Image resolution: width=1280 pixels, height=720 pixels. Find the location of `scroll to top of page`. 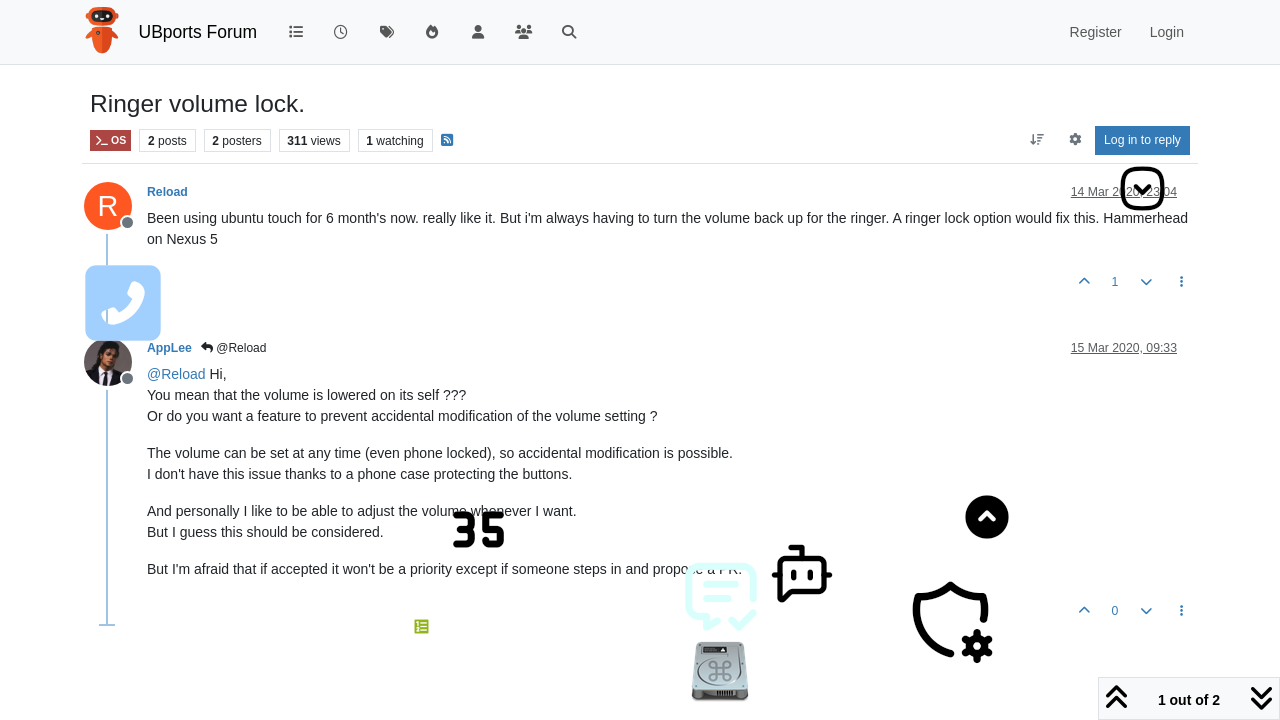

scroll to top of page is located at coordinates (987, 517).